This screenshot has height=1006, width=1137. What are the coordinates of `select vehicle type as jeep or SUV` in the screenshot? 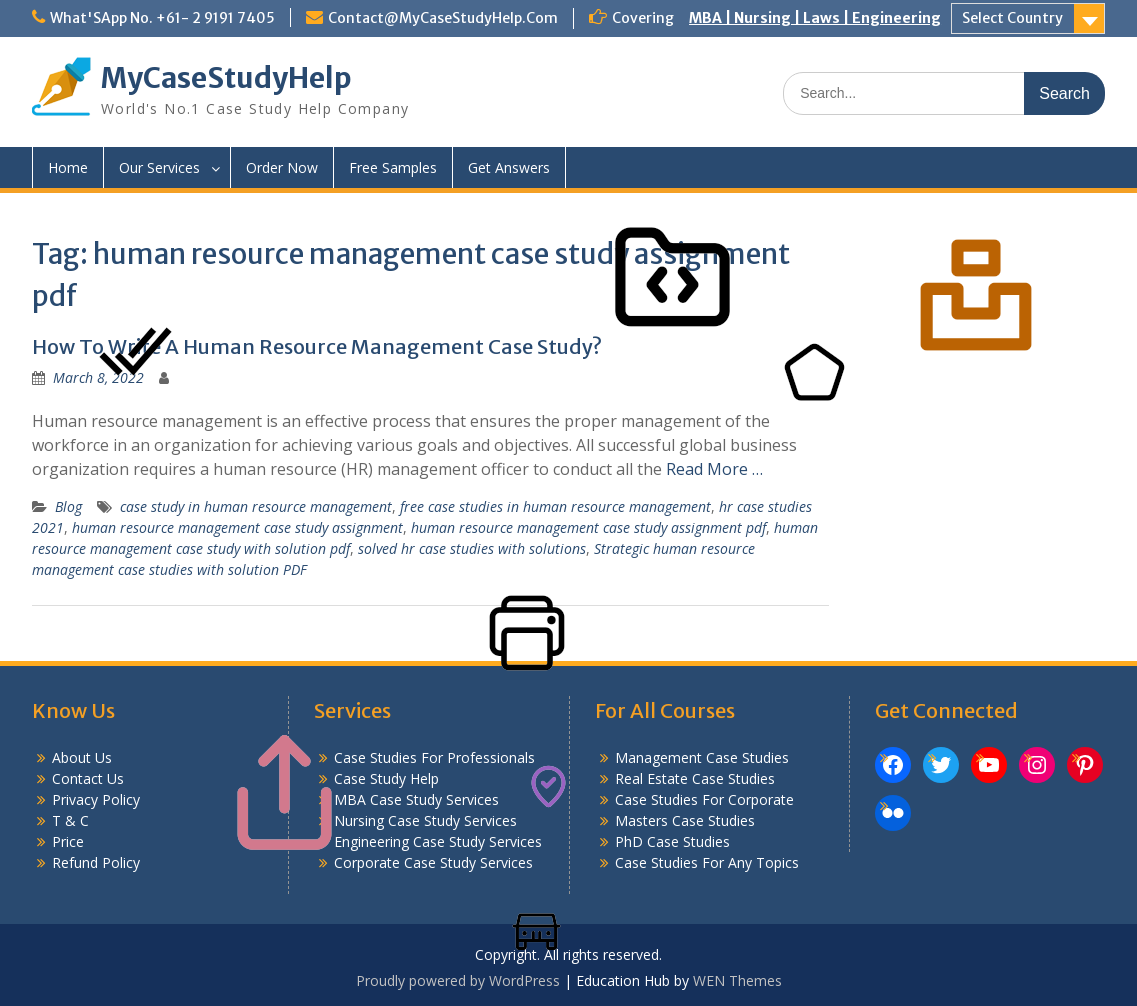 It's located at (536, 932).